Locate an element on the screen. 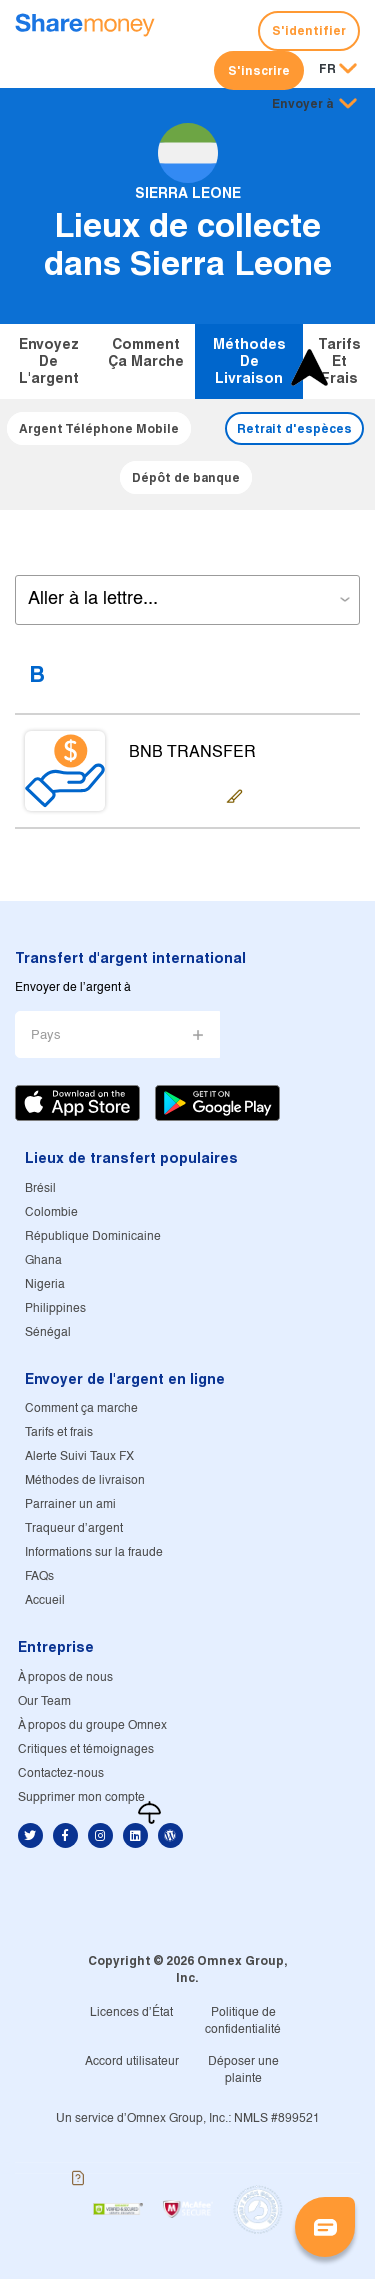  view weather protection or rain forecast is located at coordinates (149, 1812).